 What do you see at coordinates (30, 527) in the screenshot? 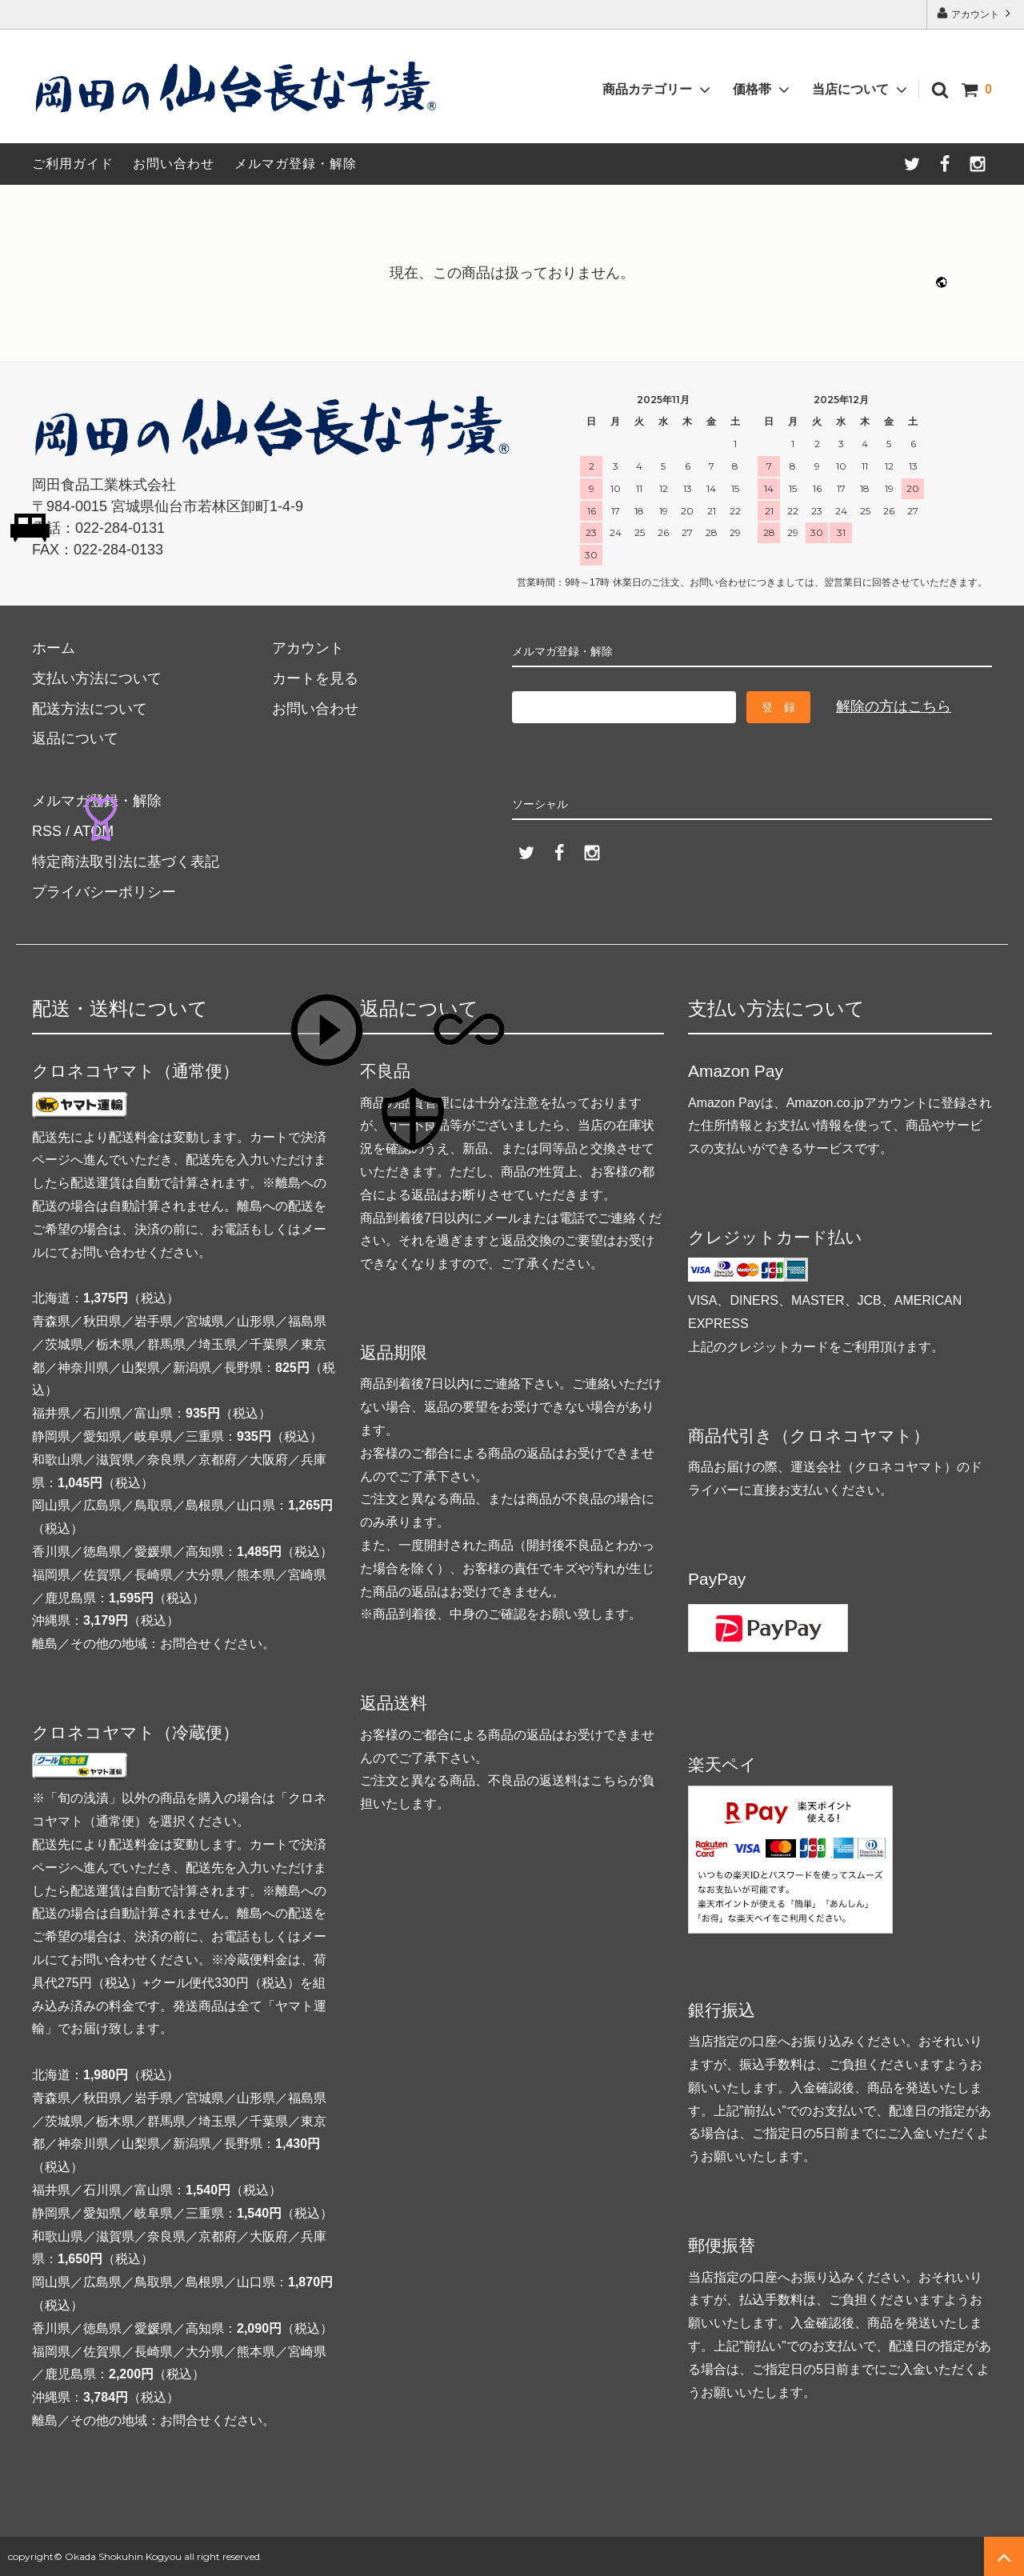
I see `view bedroom or sleeping accommodations` at bounding box center [30, 527].